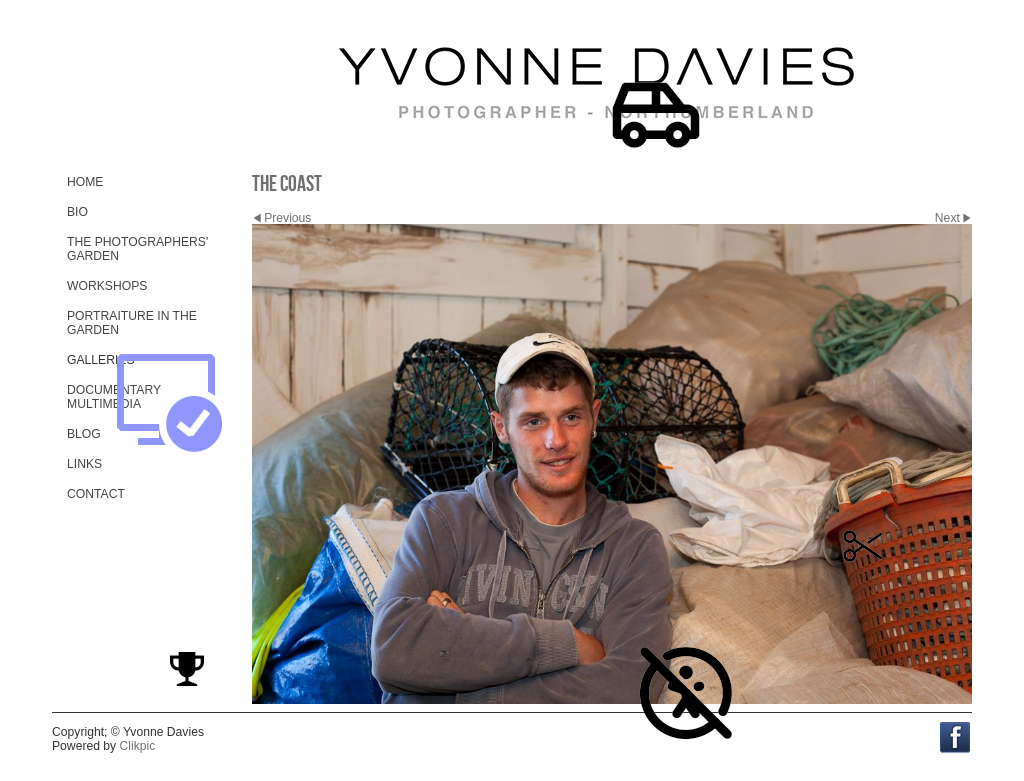  I want to click on view achievements or awards, so click(187, 669).